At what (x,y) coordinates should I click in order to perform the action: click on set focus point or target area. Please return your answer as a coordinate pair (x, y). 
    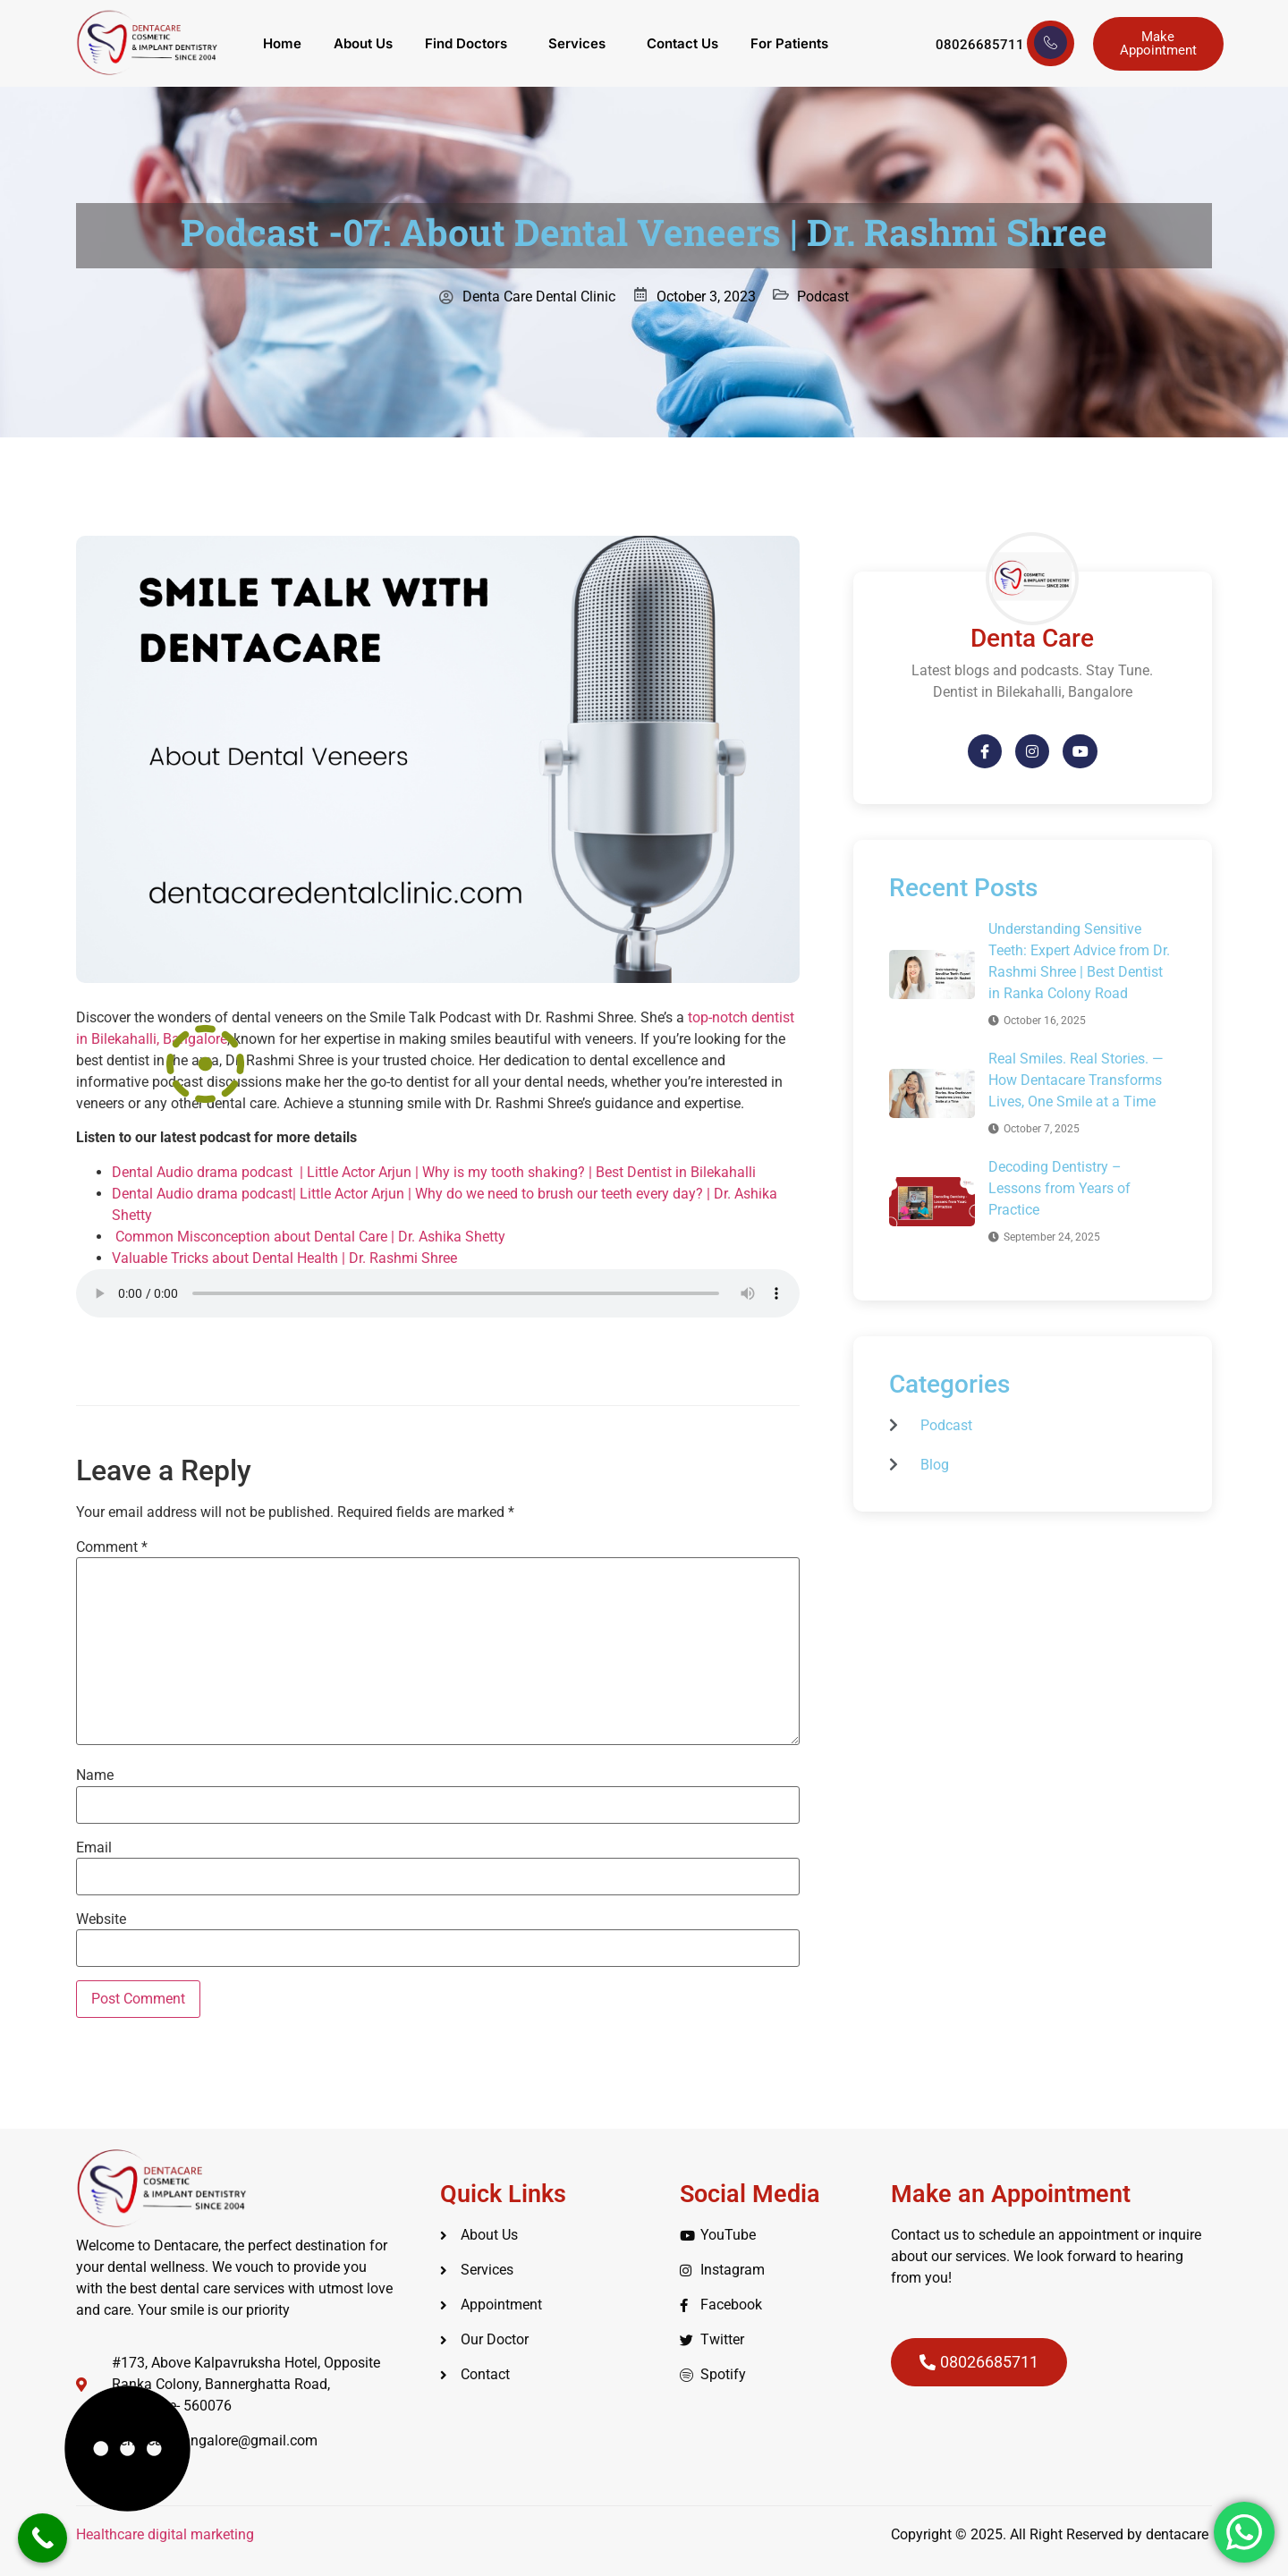
    Looking at the image, I should click on (205, 1063).